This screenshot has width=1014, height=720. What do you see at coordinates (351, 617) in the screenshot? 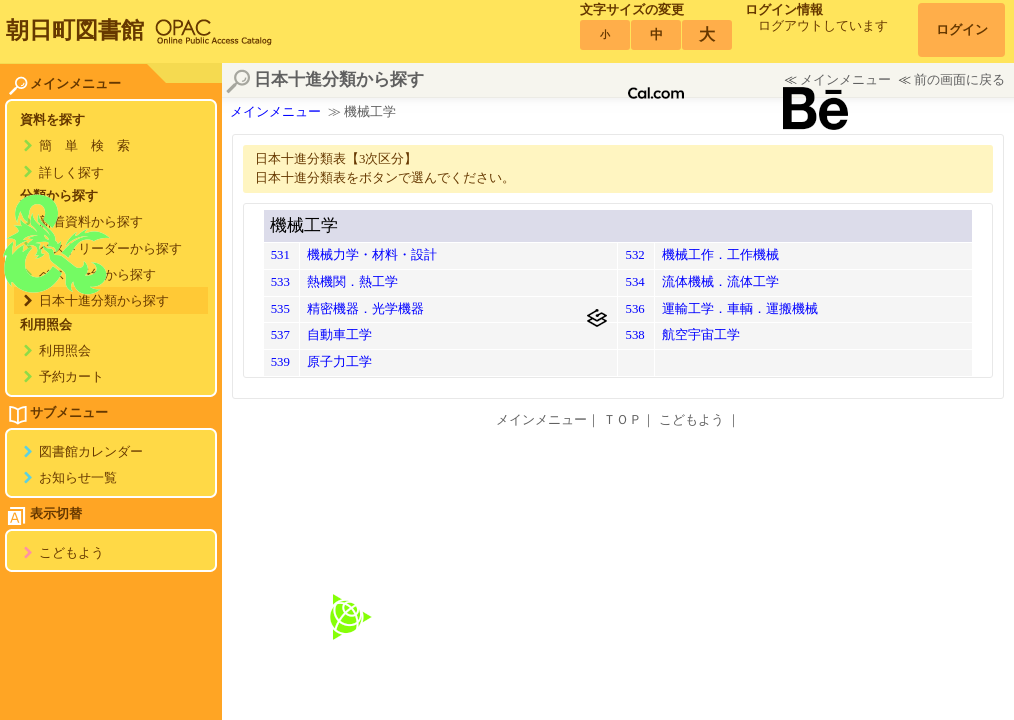
I see `trimble company logo` at bounding box center [351, 617].